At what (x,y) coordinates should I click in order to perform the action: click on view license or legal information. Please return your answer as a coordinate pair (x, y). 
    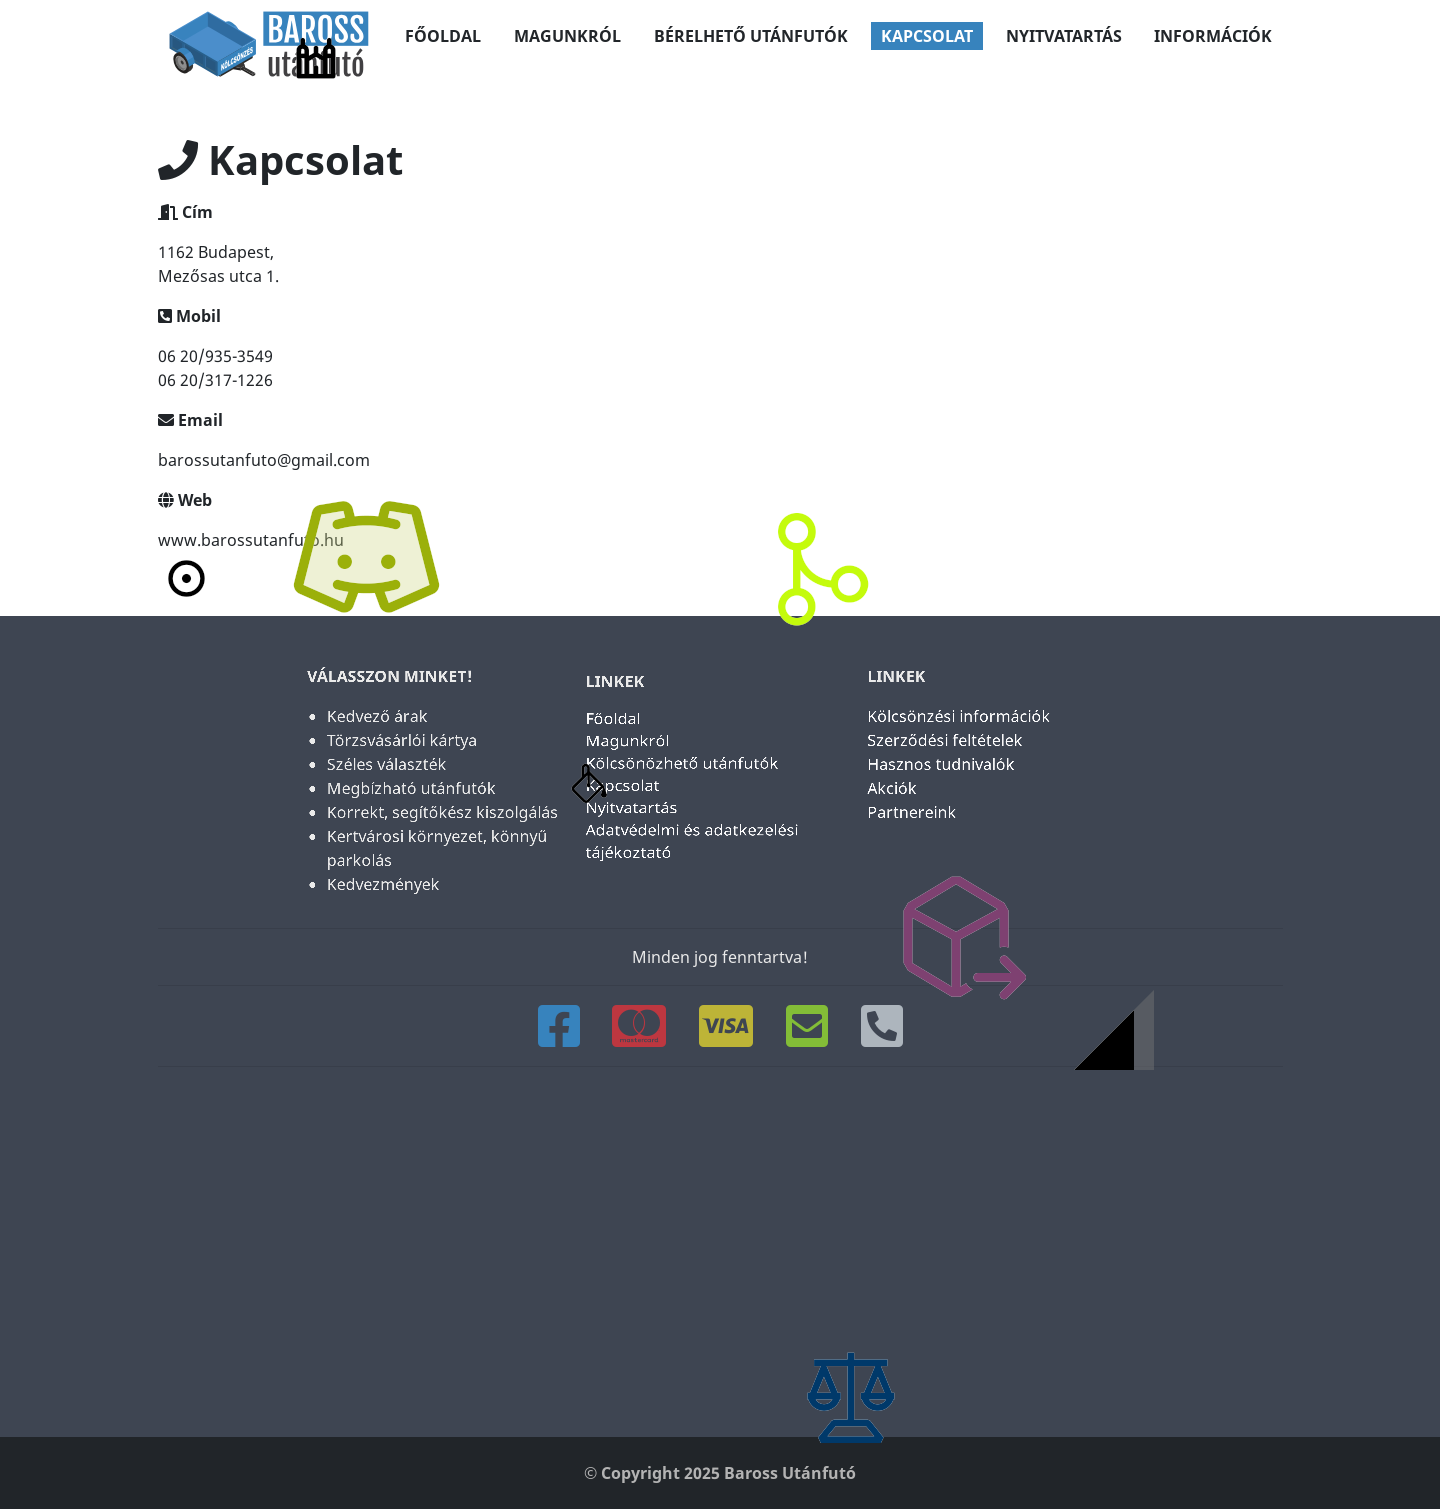
    Looking at the image, I should click on (847, 1399).